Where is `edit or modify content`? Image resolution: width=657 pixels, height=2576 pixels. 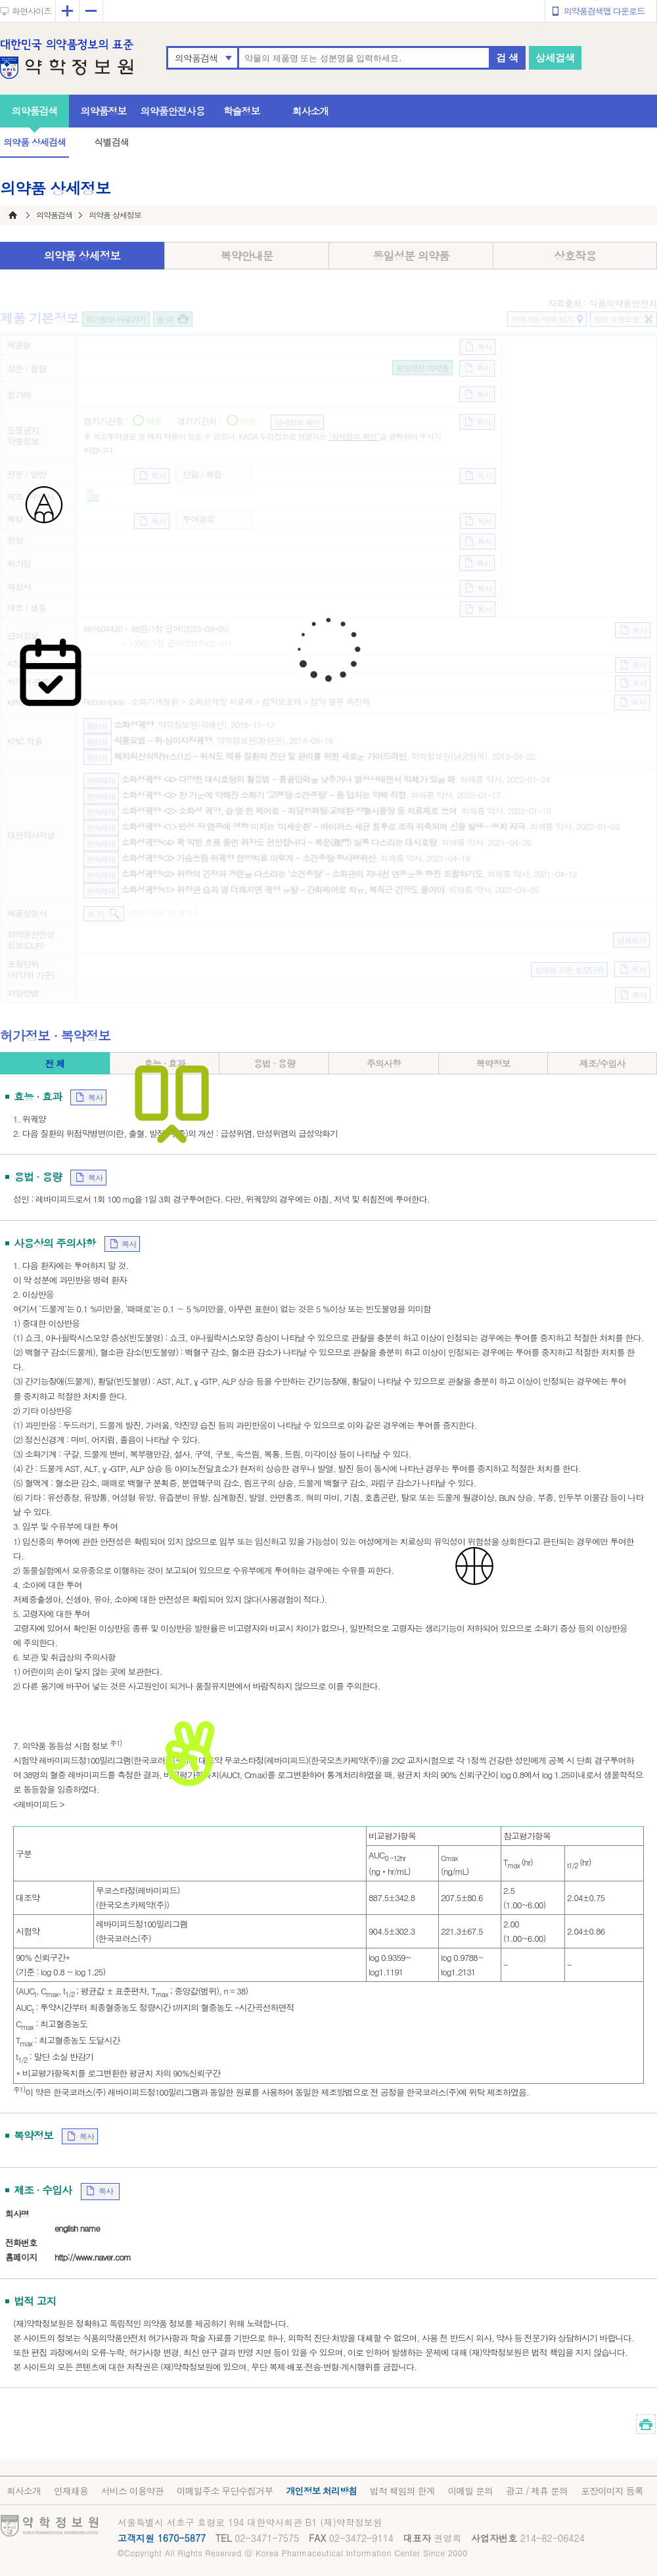
edit or modify content is located at coordinates (44, 505).